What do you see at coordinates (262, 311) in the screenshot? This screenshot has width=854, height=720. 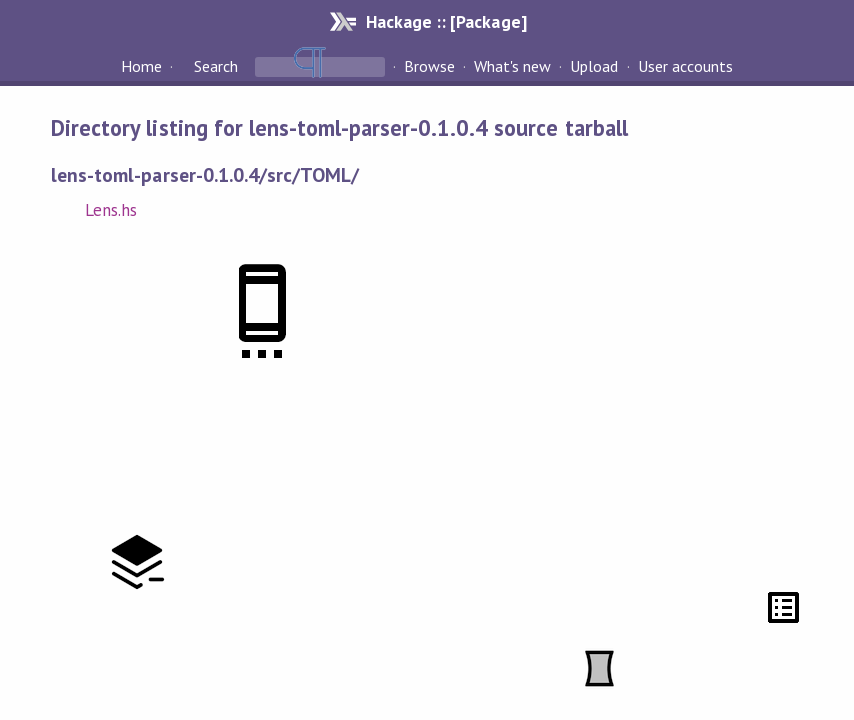 I see `access mobile device settings` at bounding box center [262, 311].